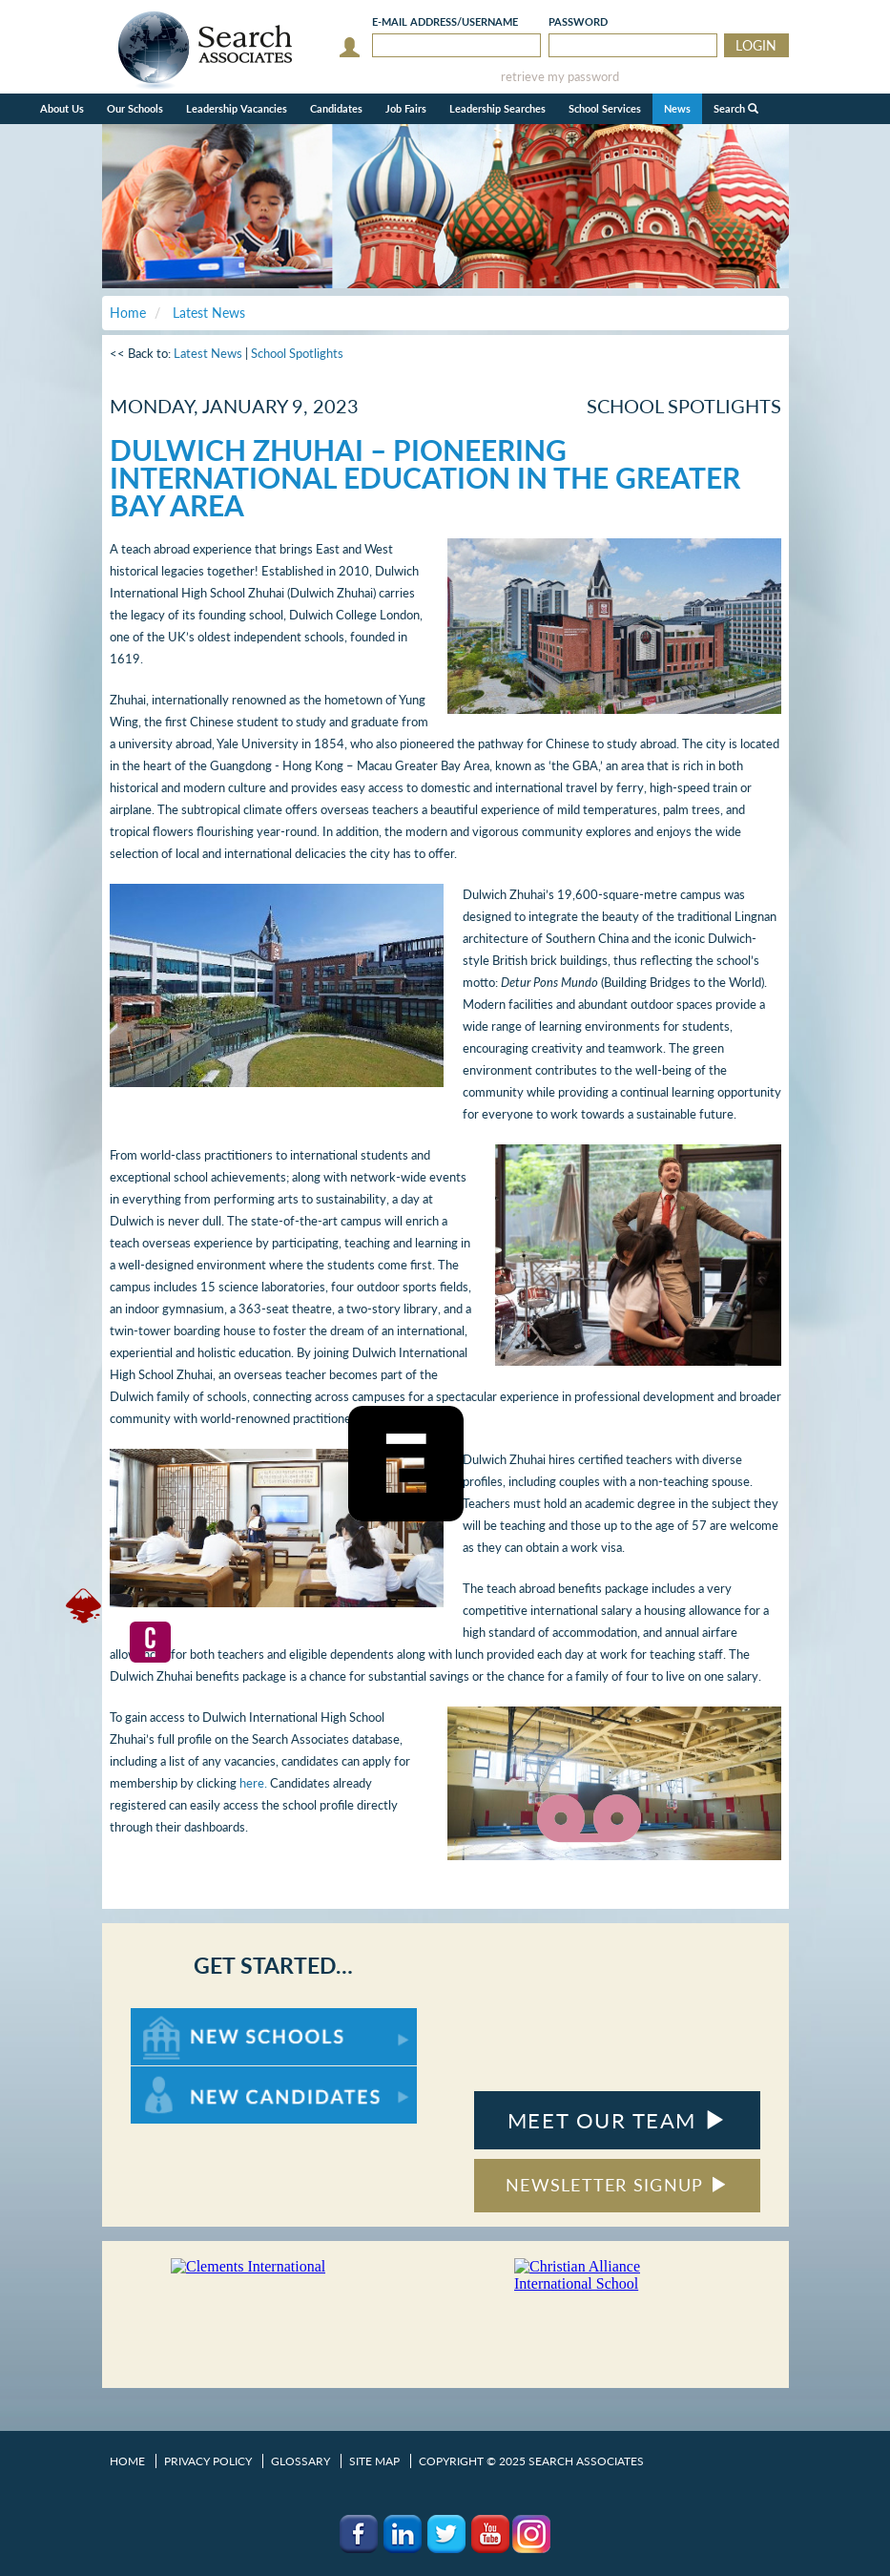 The height and width of the screenshot is (2576, 890). What do you see at coordinates (150, 1642) in the screenshot?
I see `camunda platform logo` at bounding box center [150, 1642].